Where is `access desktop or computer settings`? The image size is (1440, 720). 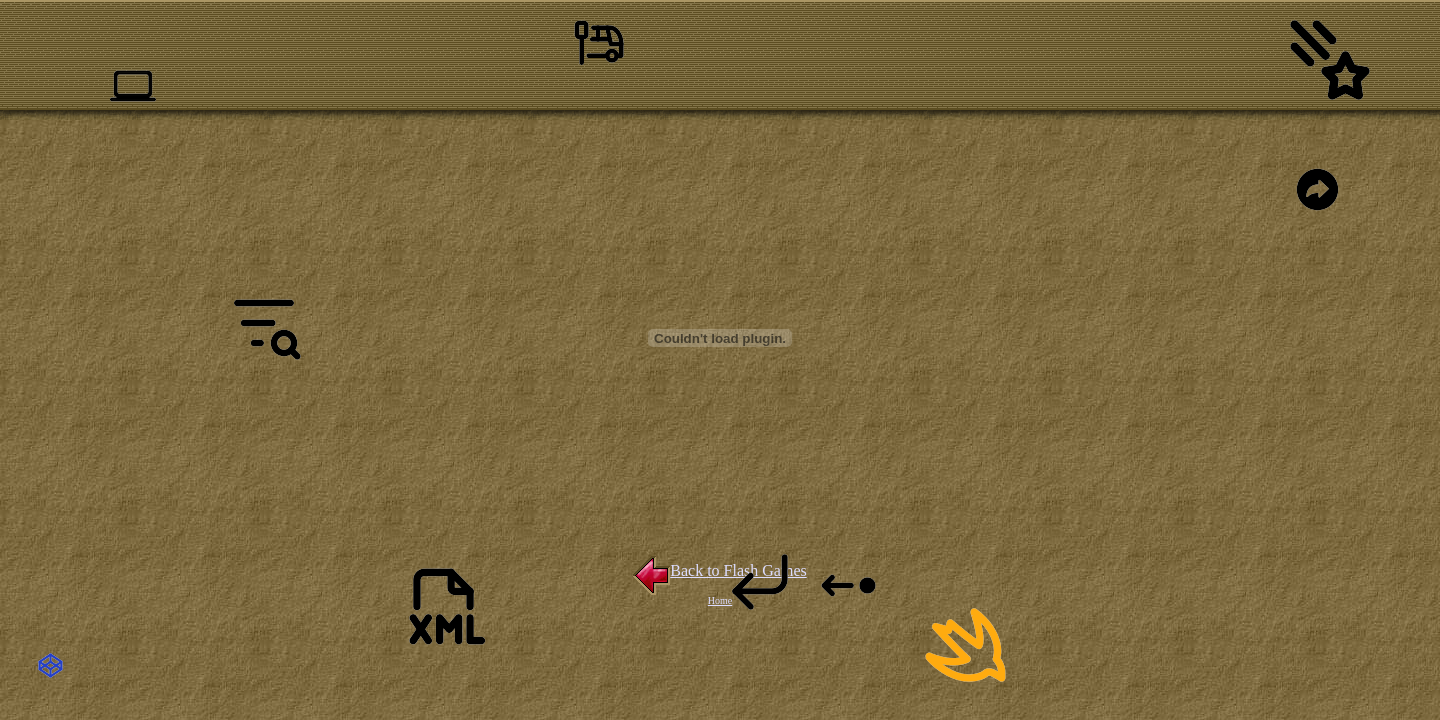 access desktop or computer settings is located at coordinates (133, 86).